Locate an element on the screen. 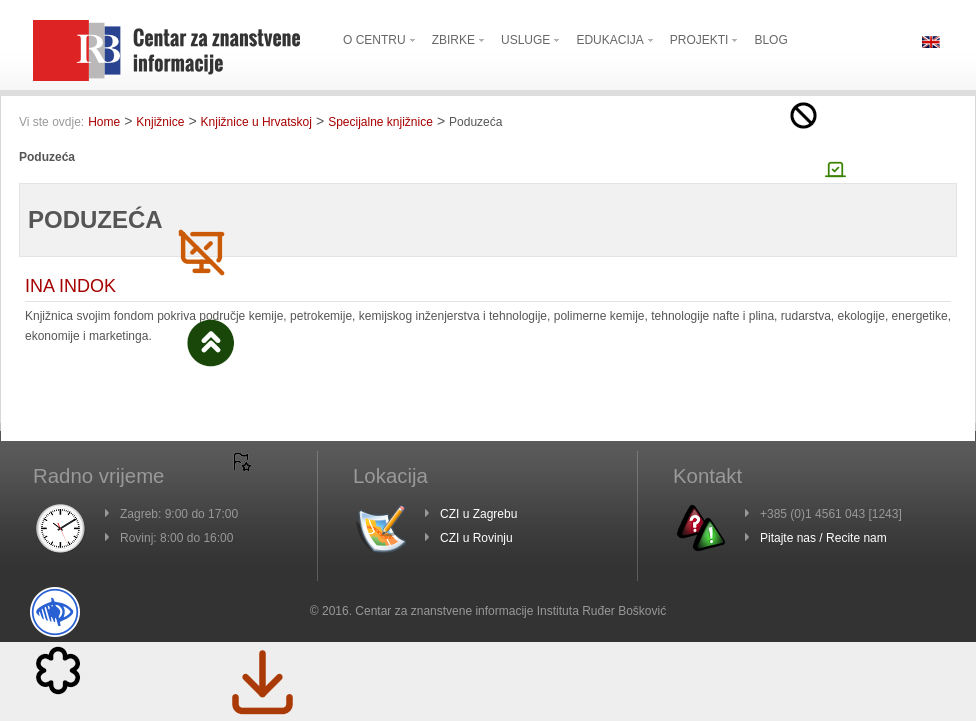 The image size is (976, 721). cast your vote or submit a ballot is located at coordinates (835, 169).